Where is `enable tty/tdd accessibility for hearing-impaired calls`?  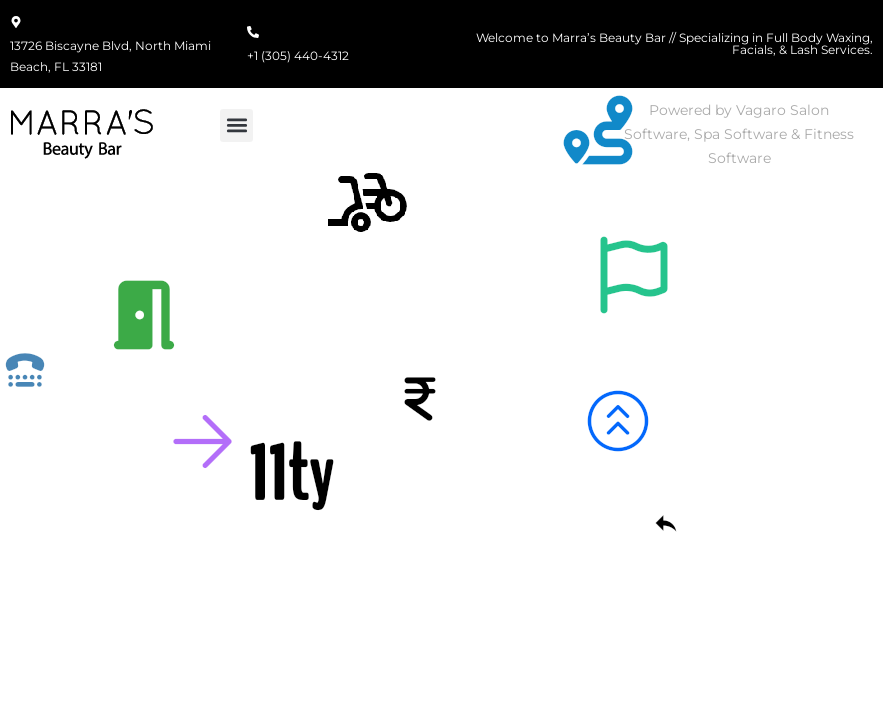 enable tty/tdd accessibility for hearing-impaired calls is located at coordinates (25, 370).